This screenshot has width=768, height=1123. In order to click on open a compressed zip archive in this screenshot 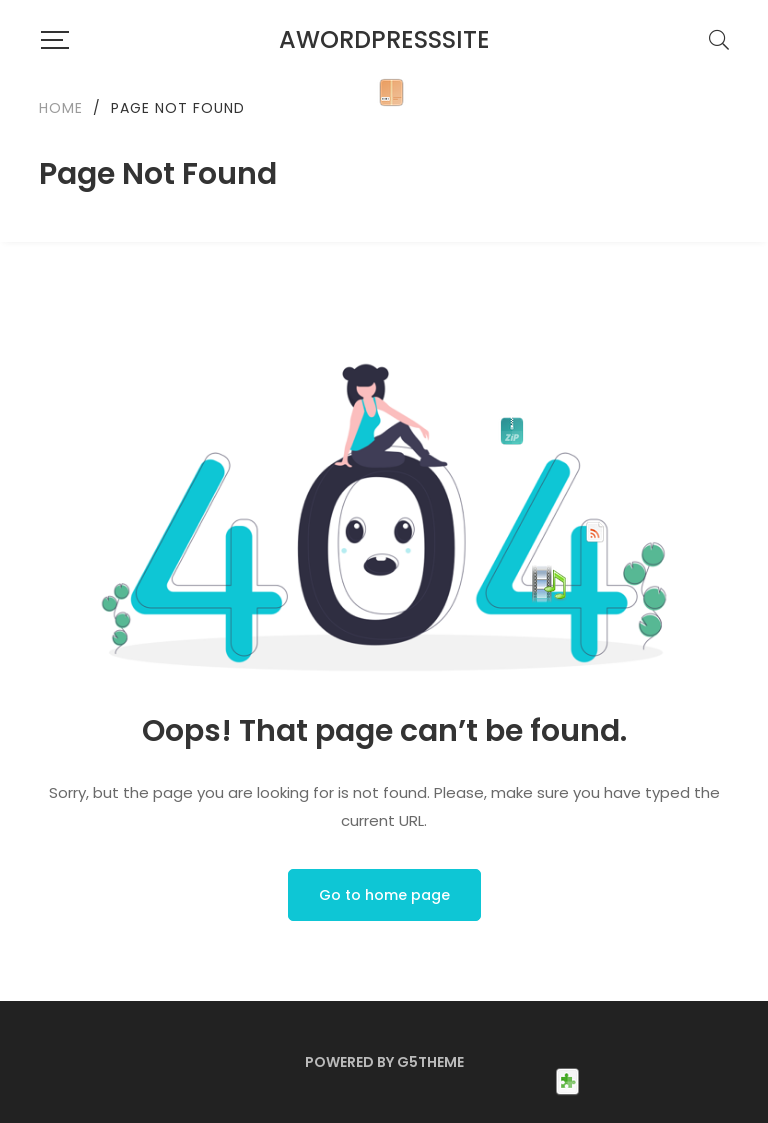, I will do `click(512, 431)`.